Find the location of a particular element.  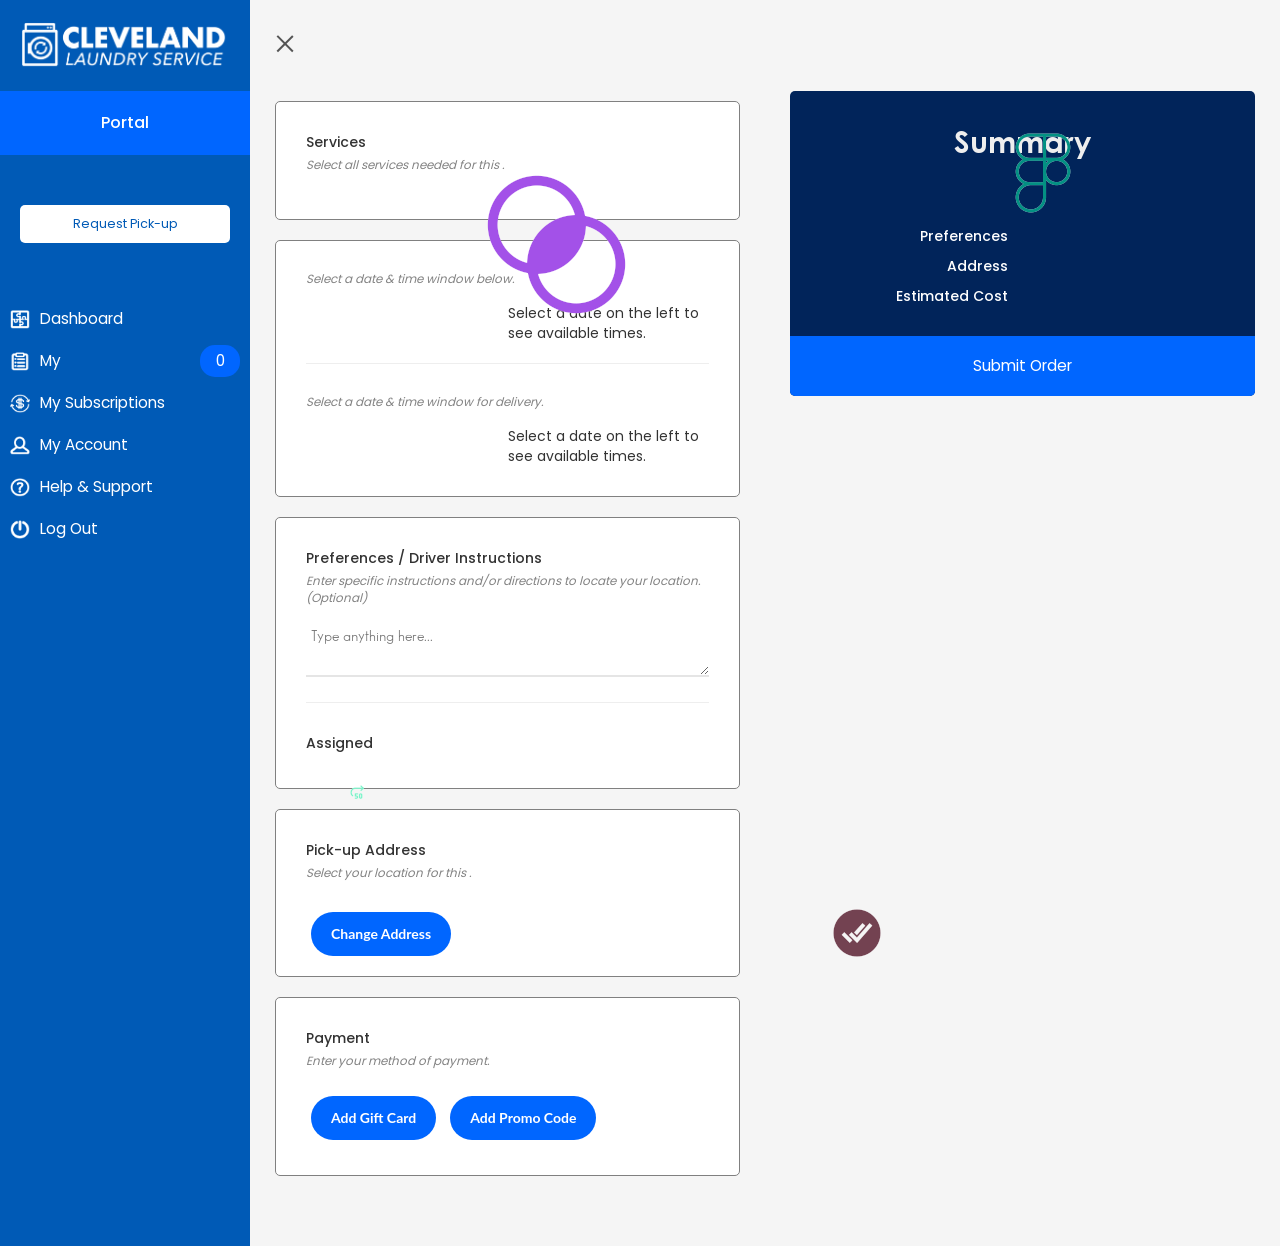

apply intersection operation to selected shapes is located at coordinates (556, 244).